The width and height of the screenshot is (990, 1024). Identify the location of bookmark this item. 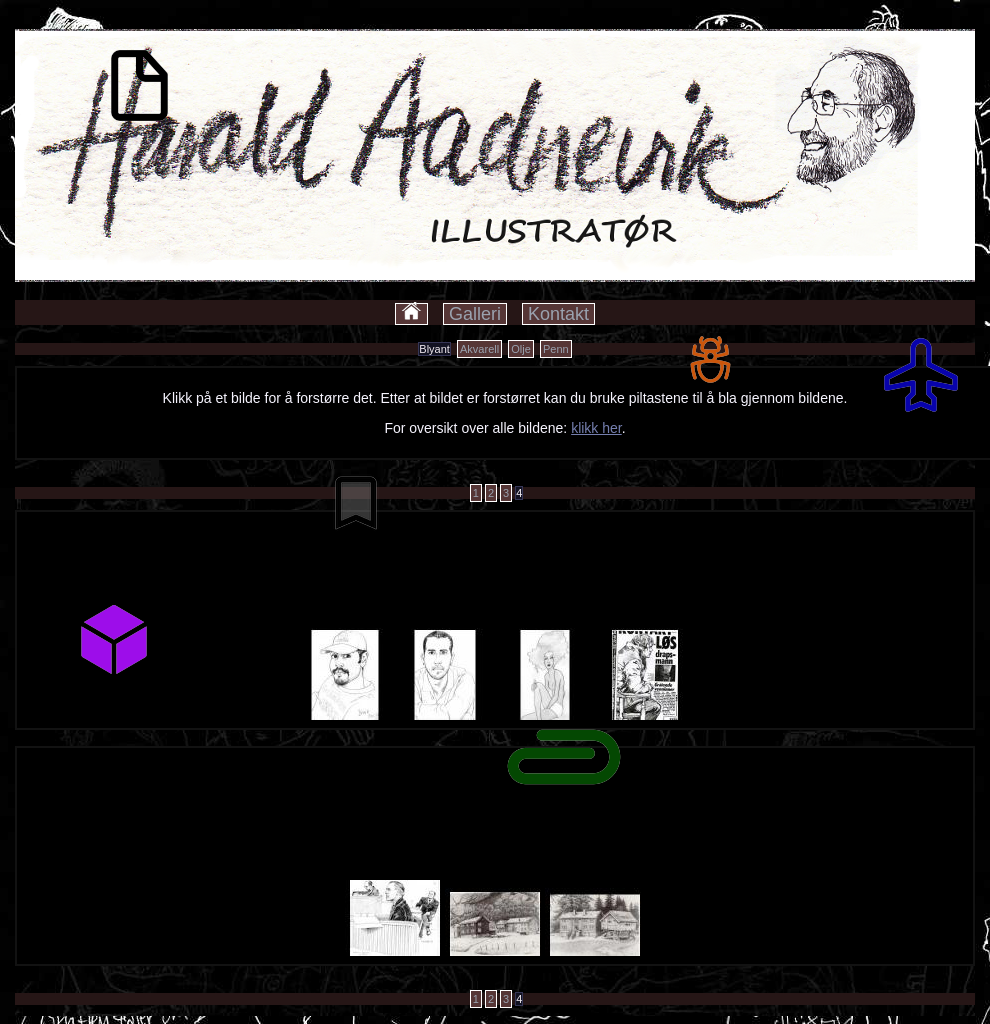
(356, 503).